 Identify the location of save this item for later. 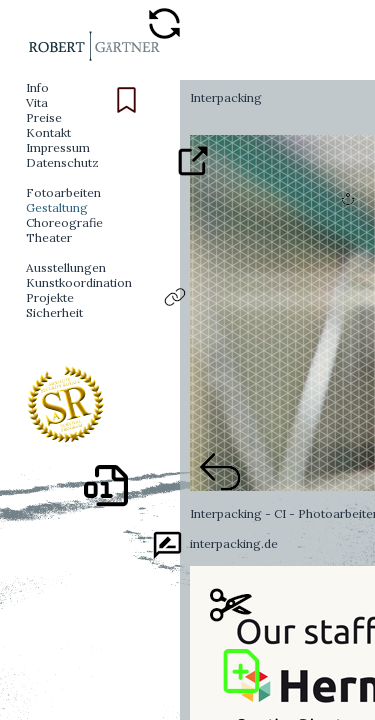
(126, 99).